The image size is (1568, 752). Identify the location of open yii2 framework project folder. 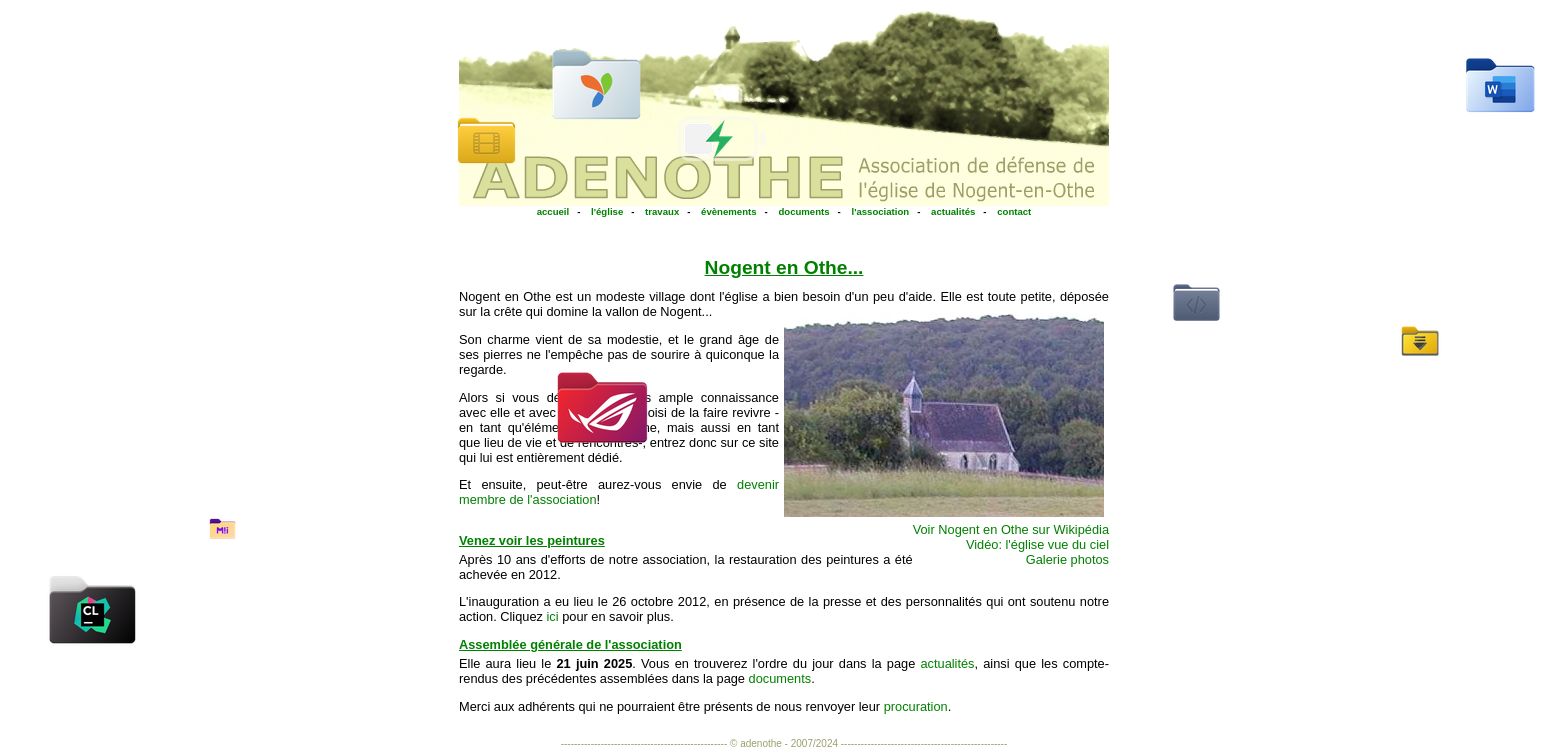
(596, 87).